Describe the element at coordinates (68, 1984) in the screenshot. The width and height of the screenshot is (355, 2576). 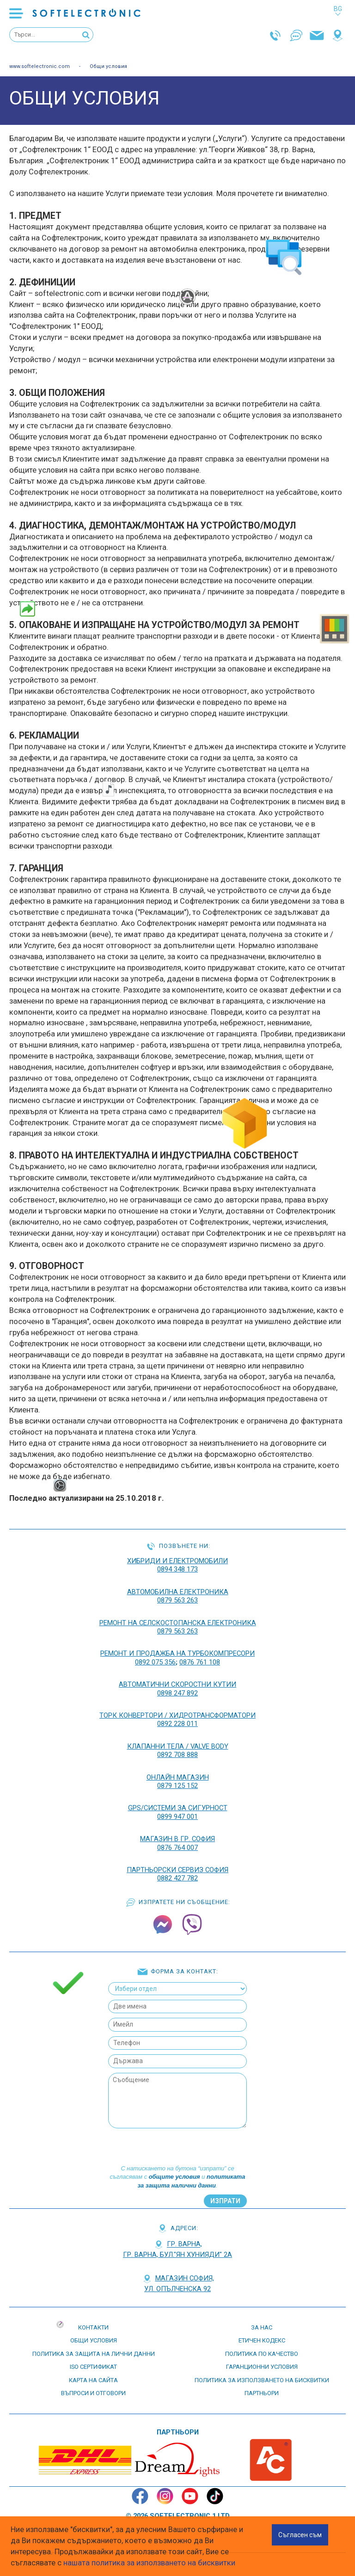
I see `indicates task or action completed successfully` at that location.